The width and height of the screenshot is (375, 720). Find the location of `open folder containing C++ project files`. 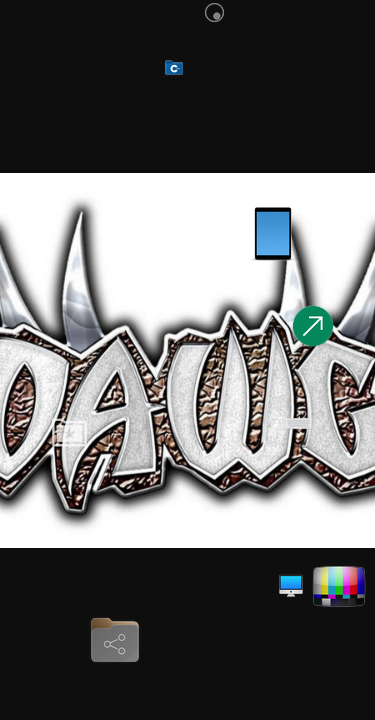

open folder containing C++ project files is located at coordinates (174, 68).